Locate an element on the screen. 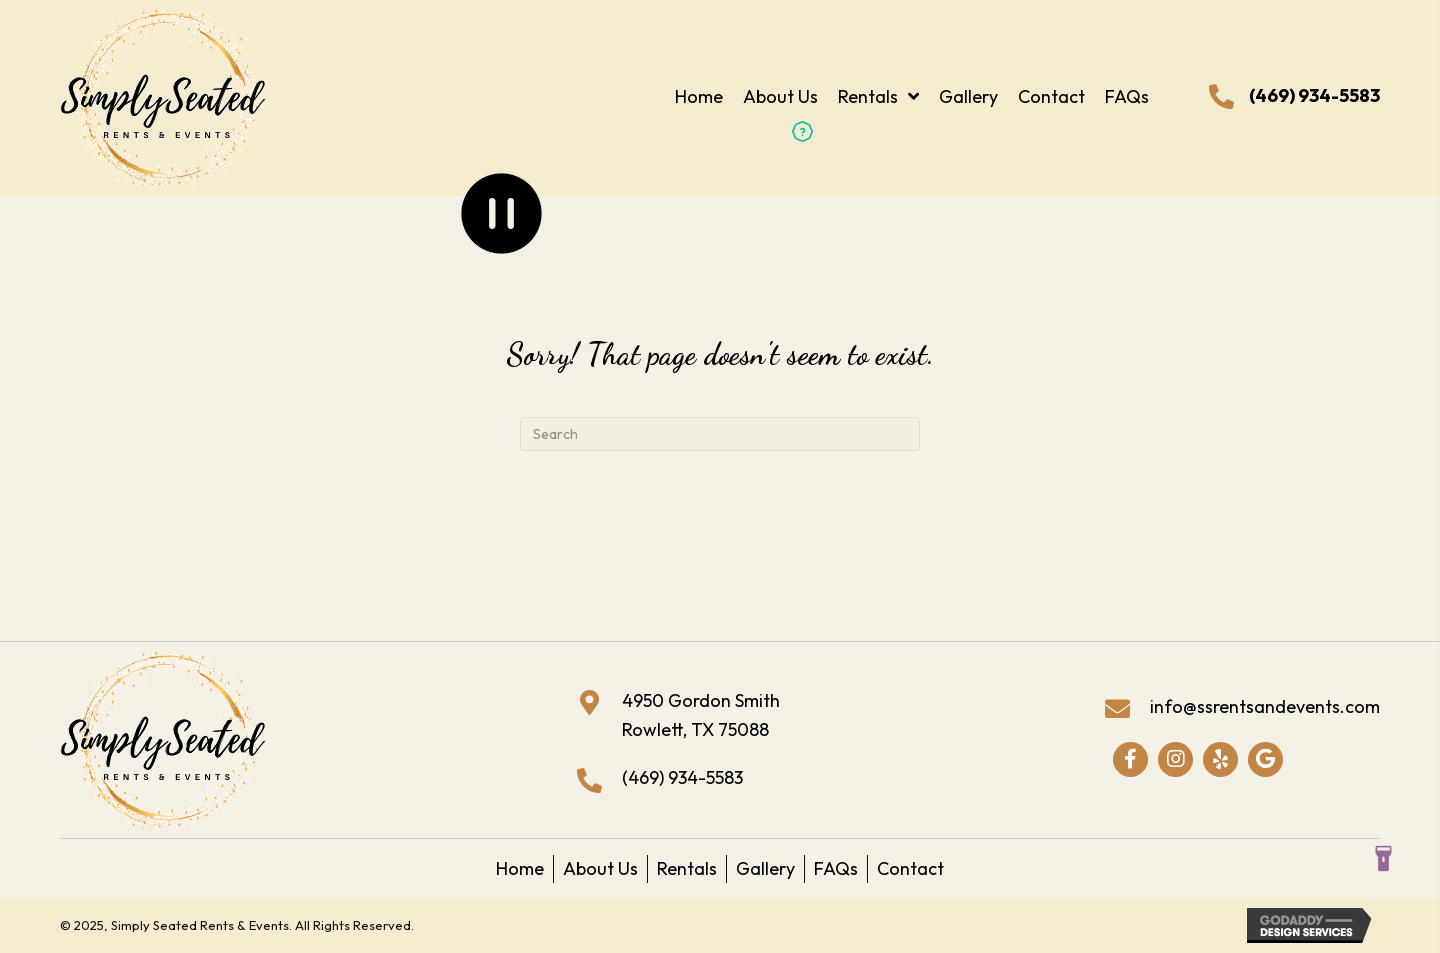 Image resolution: width=1440 pixels, height=953 pixels. pause media playback is located at coordinates (501, 213).